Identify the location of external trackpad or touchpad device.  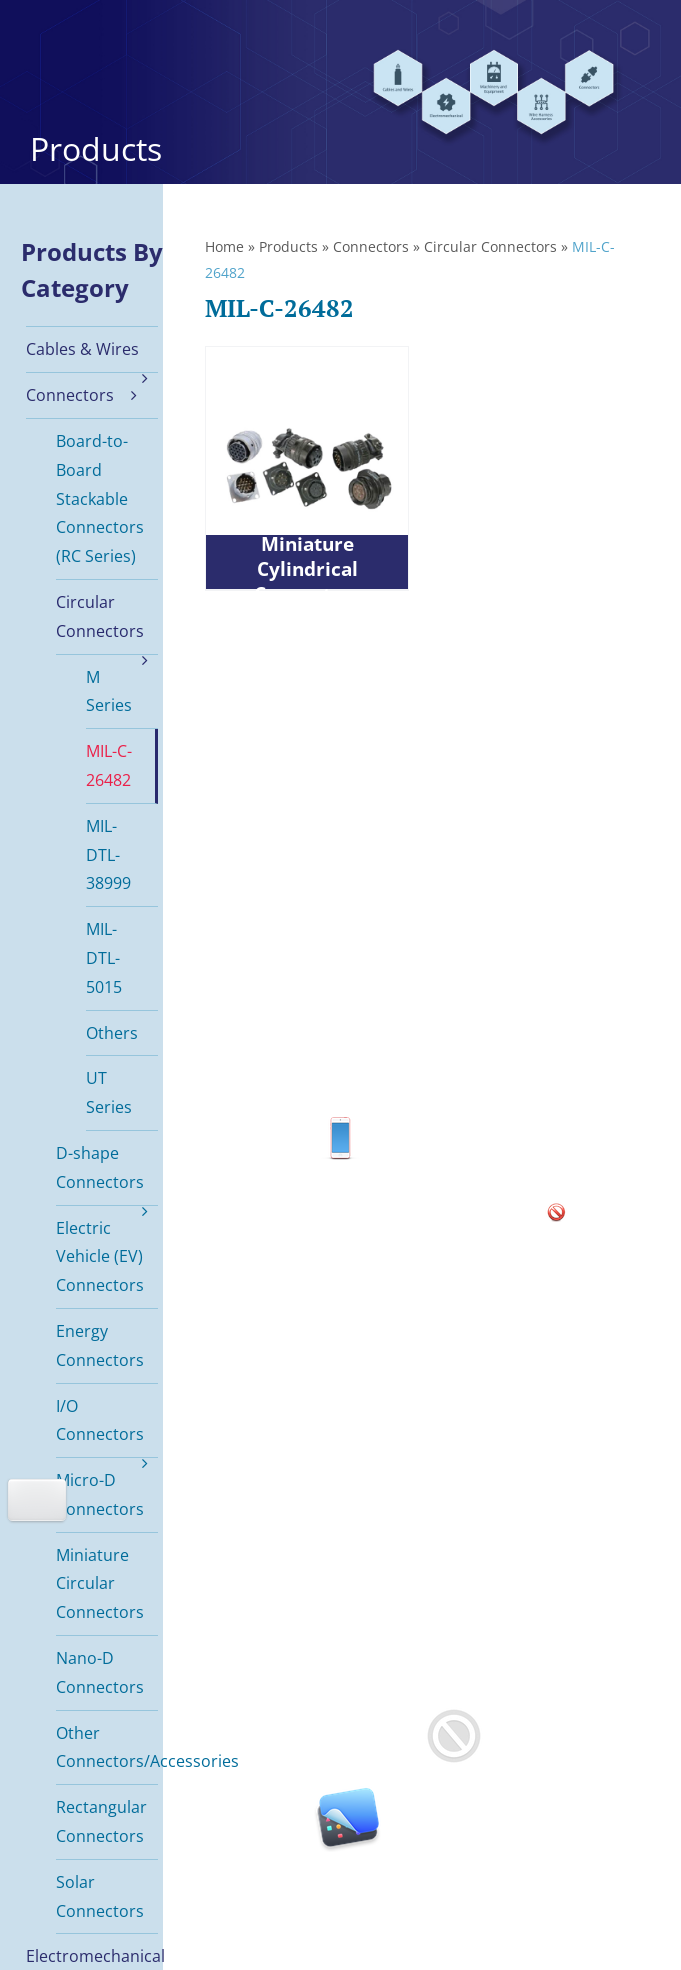
(37, 1500).